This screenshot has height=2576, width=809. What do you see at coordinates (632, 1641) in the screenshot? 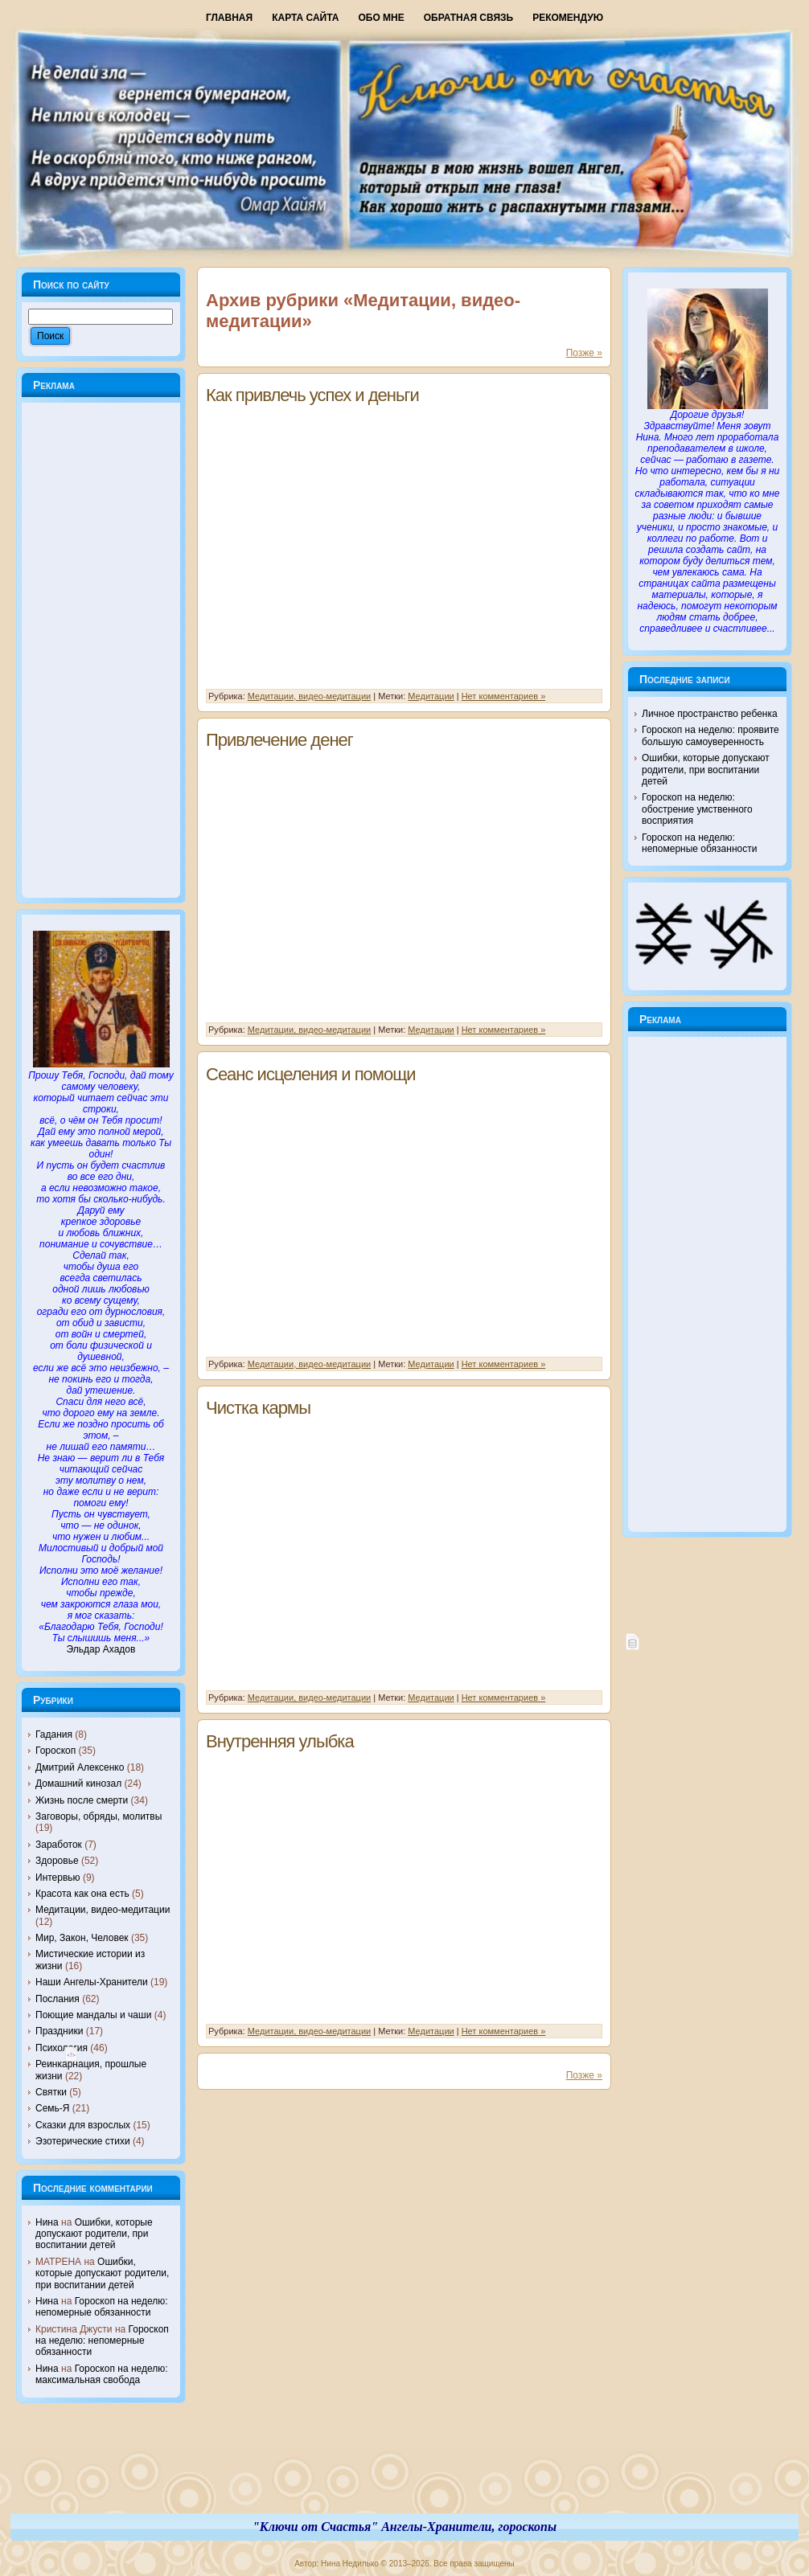
I see `sqlite3 database file` at bounding box center [632, 1641].